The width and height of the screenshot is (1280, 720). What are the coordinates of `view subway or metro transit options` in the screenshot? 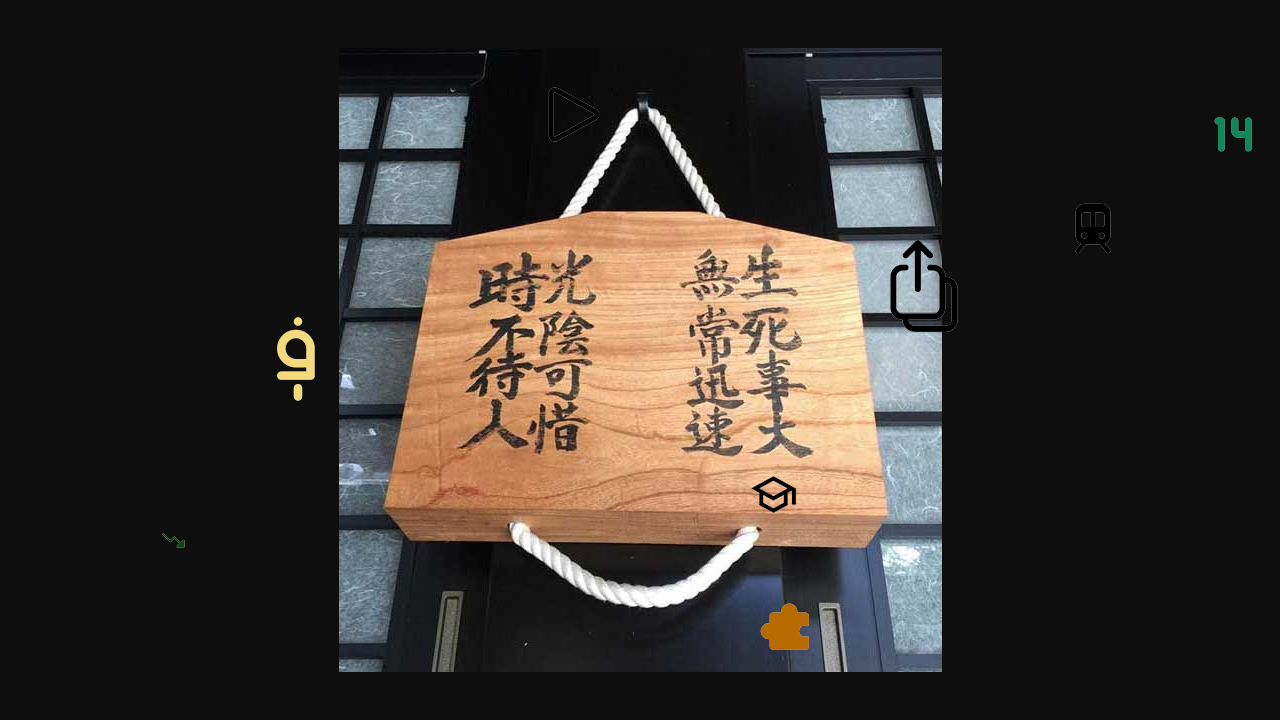 It's located at (1093, 227).